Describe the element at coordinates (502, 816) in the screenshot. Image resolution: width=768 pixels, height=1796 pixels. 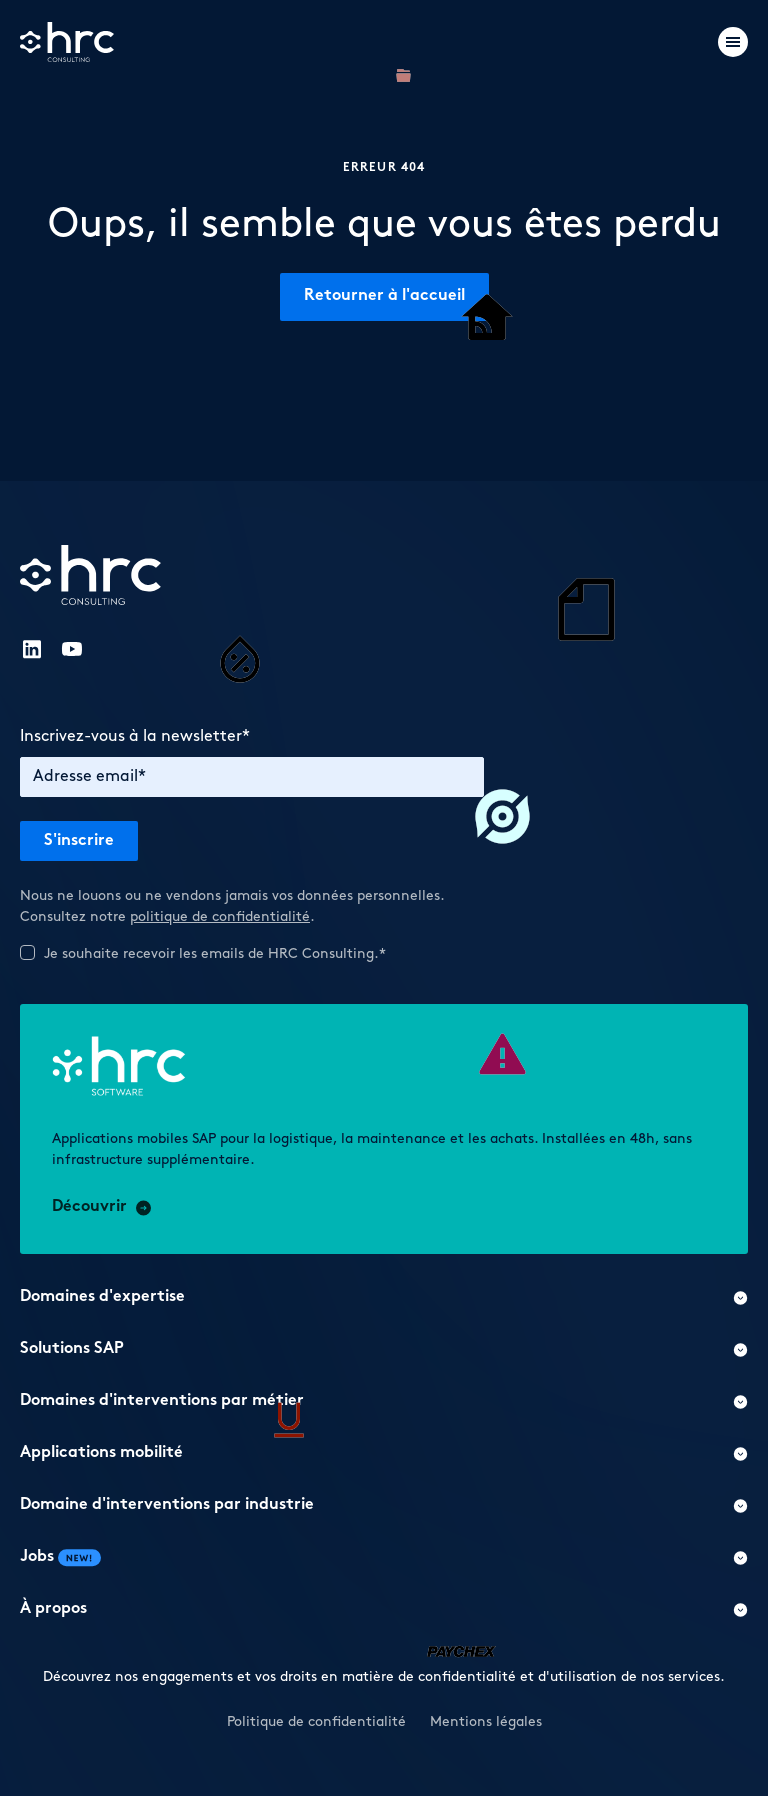
I see `launch honor of kings game` at that location.